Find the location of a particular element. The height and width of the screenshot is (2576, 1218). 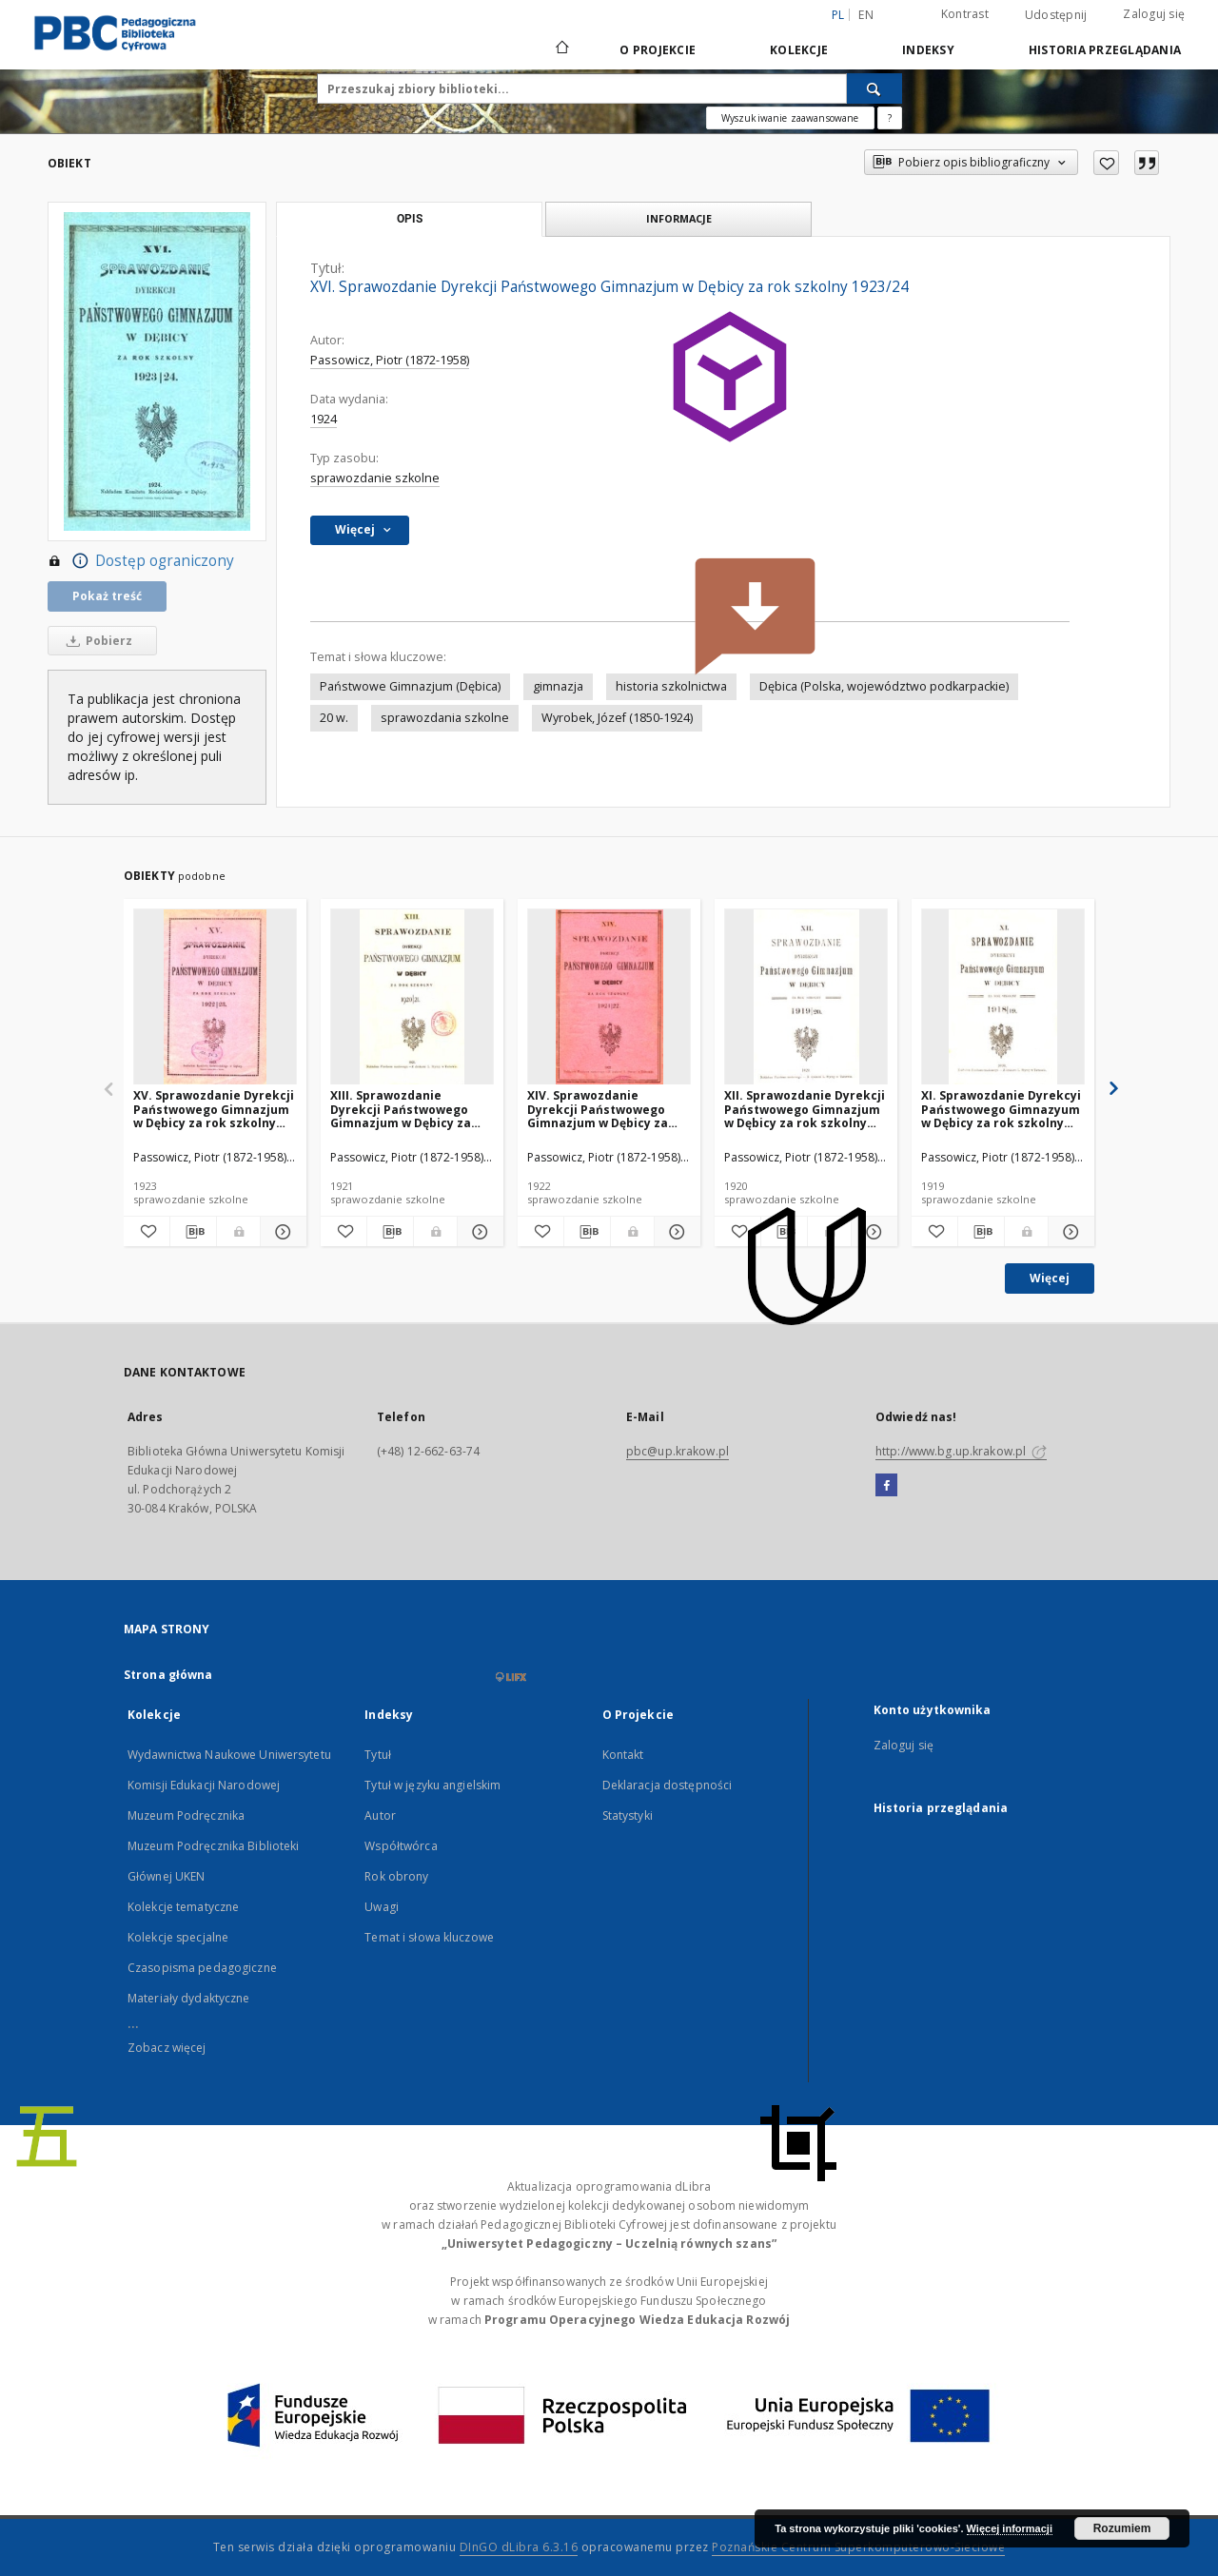

crop an image or photo is located at coordinates (798, 2143).